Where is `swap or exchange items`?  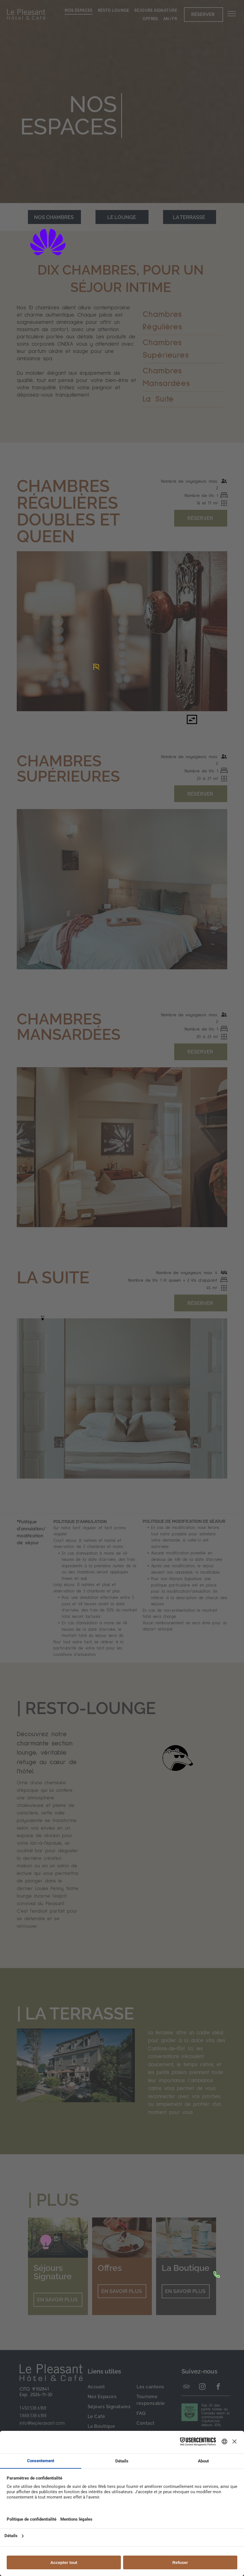 swap or exchange items is located at coordinates (192, 719).